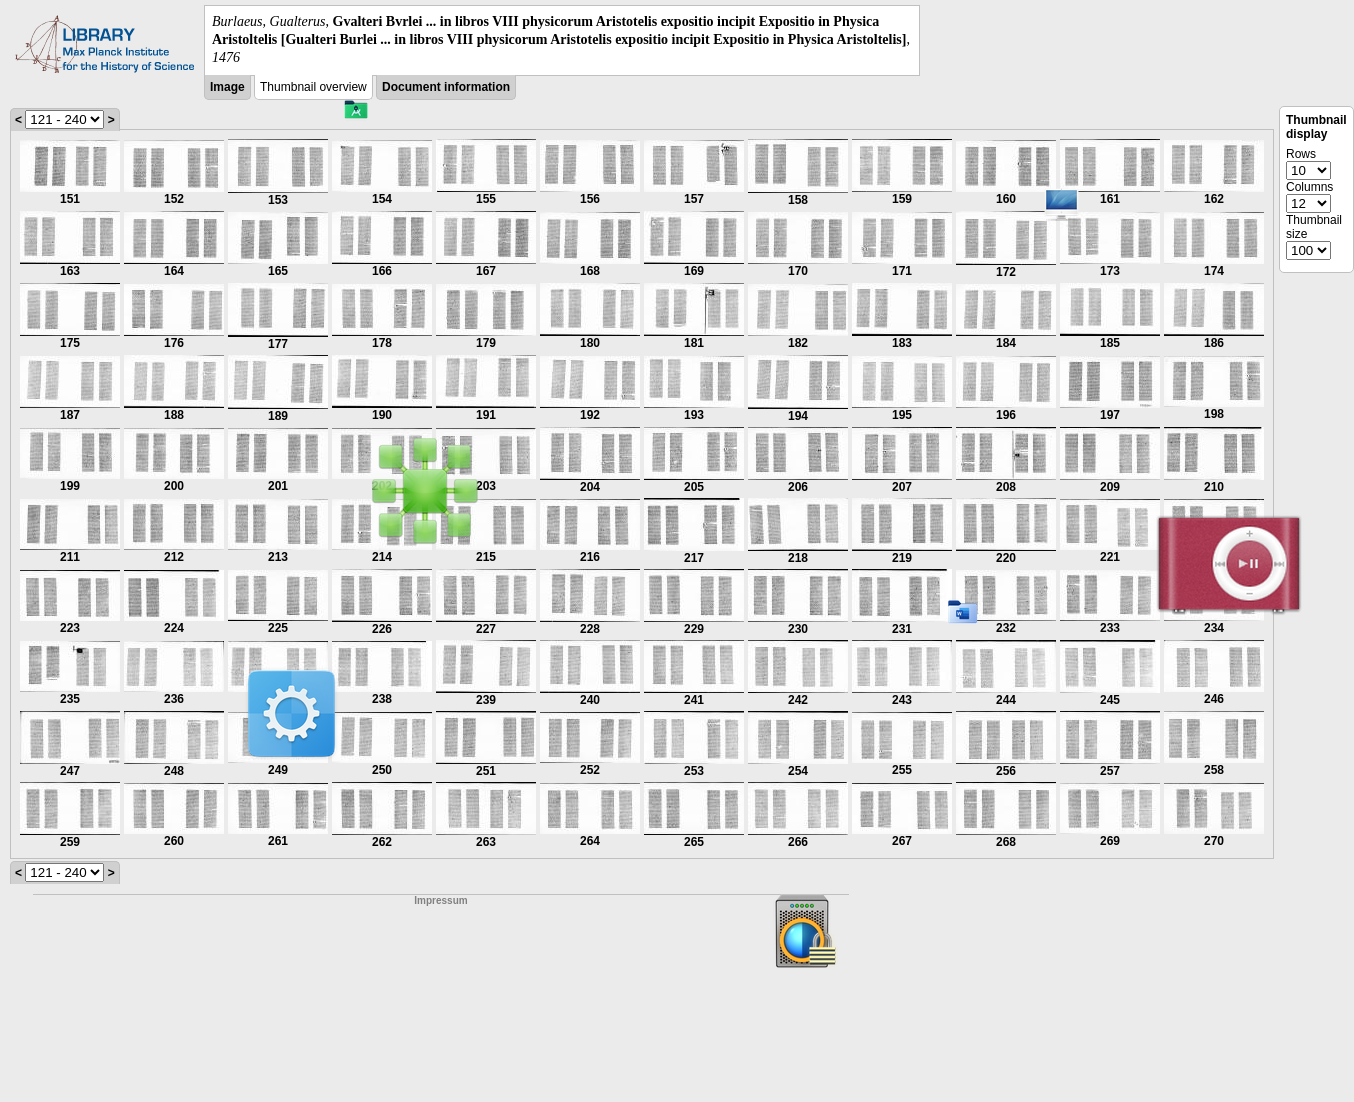 This screenshot has width=1354, height=1102. I want to click on open android studio project folder, so click(356, 110).